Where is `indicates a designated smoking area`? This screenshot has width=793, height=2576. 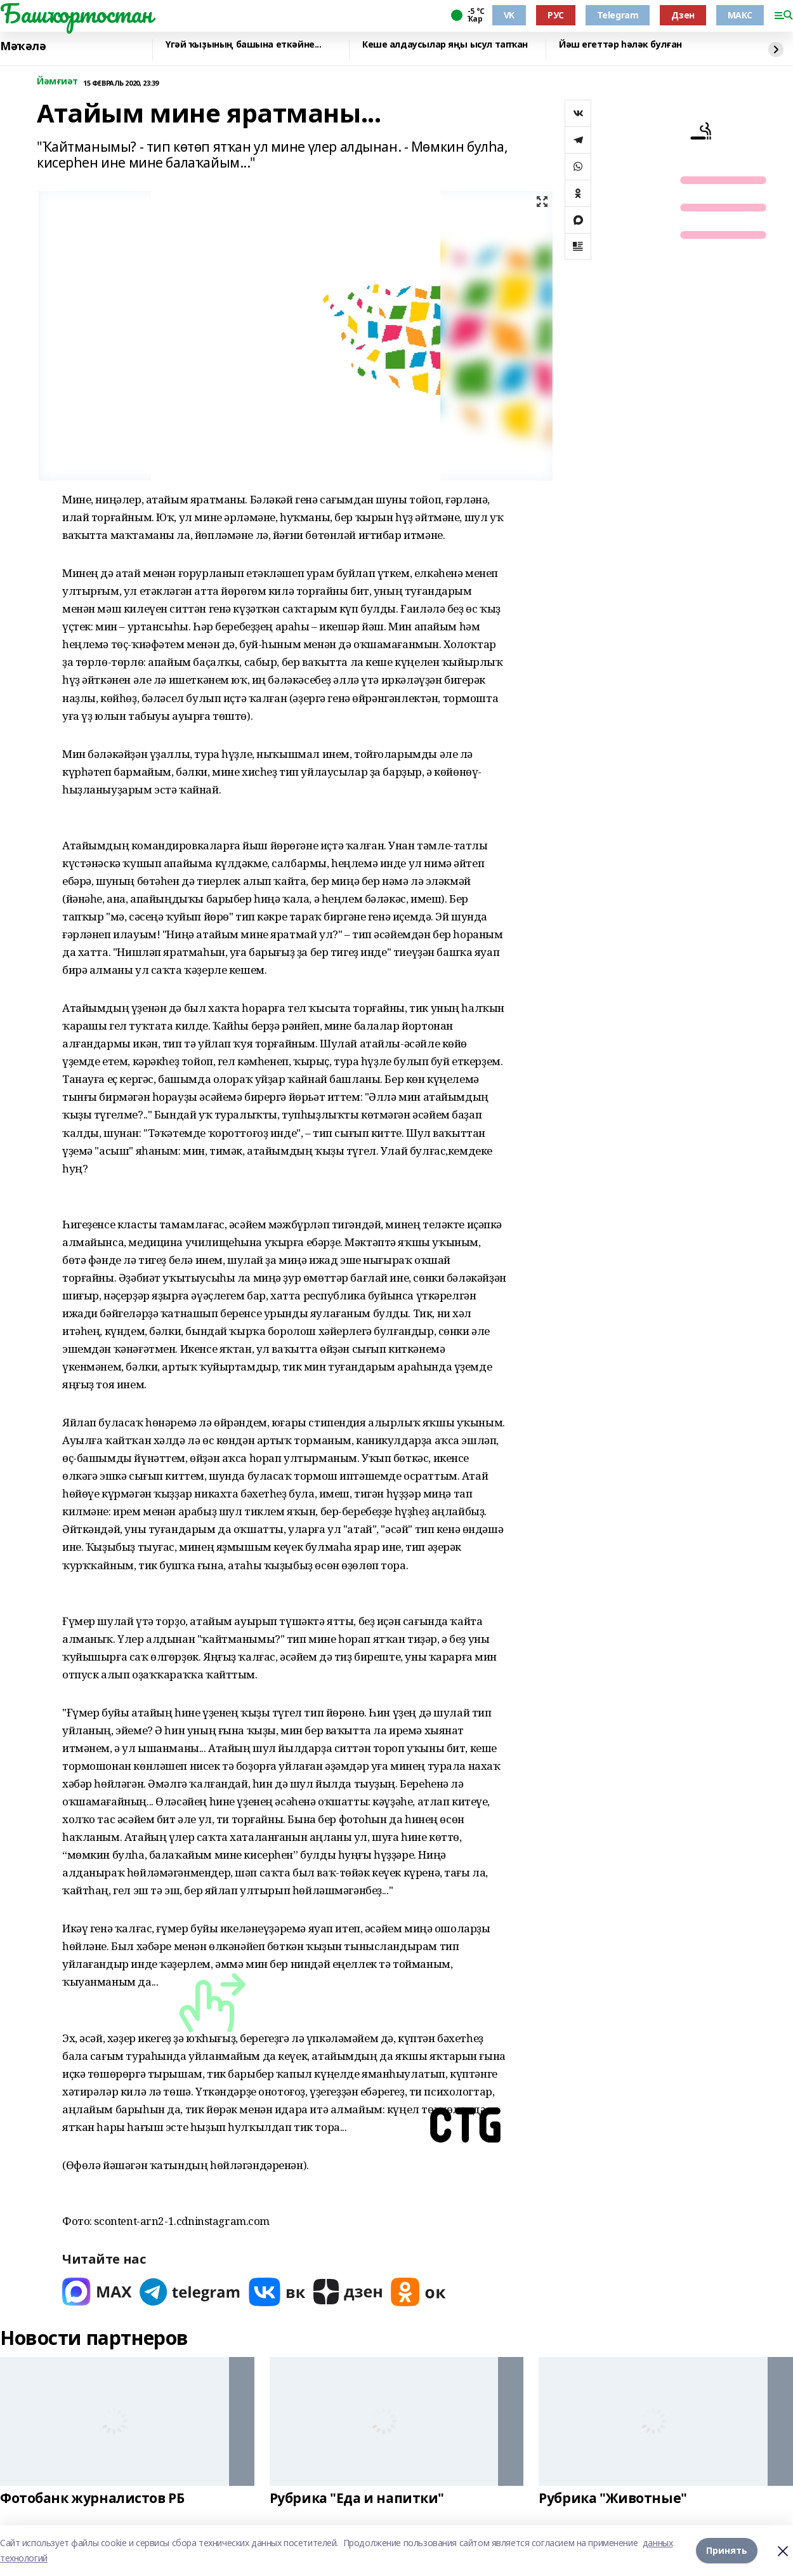 indicates a designated smoking area is located at coordinates (700, 132).